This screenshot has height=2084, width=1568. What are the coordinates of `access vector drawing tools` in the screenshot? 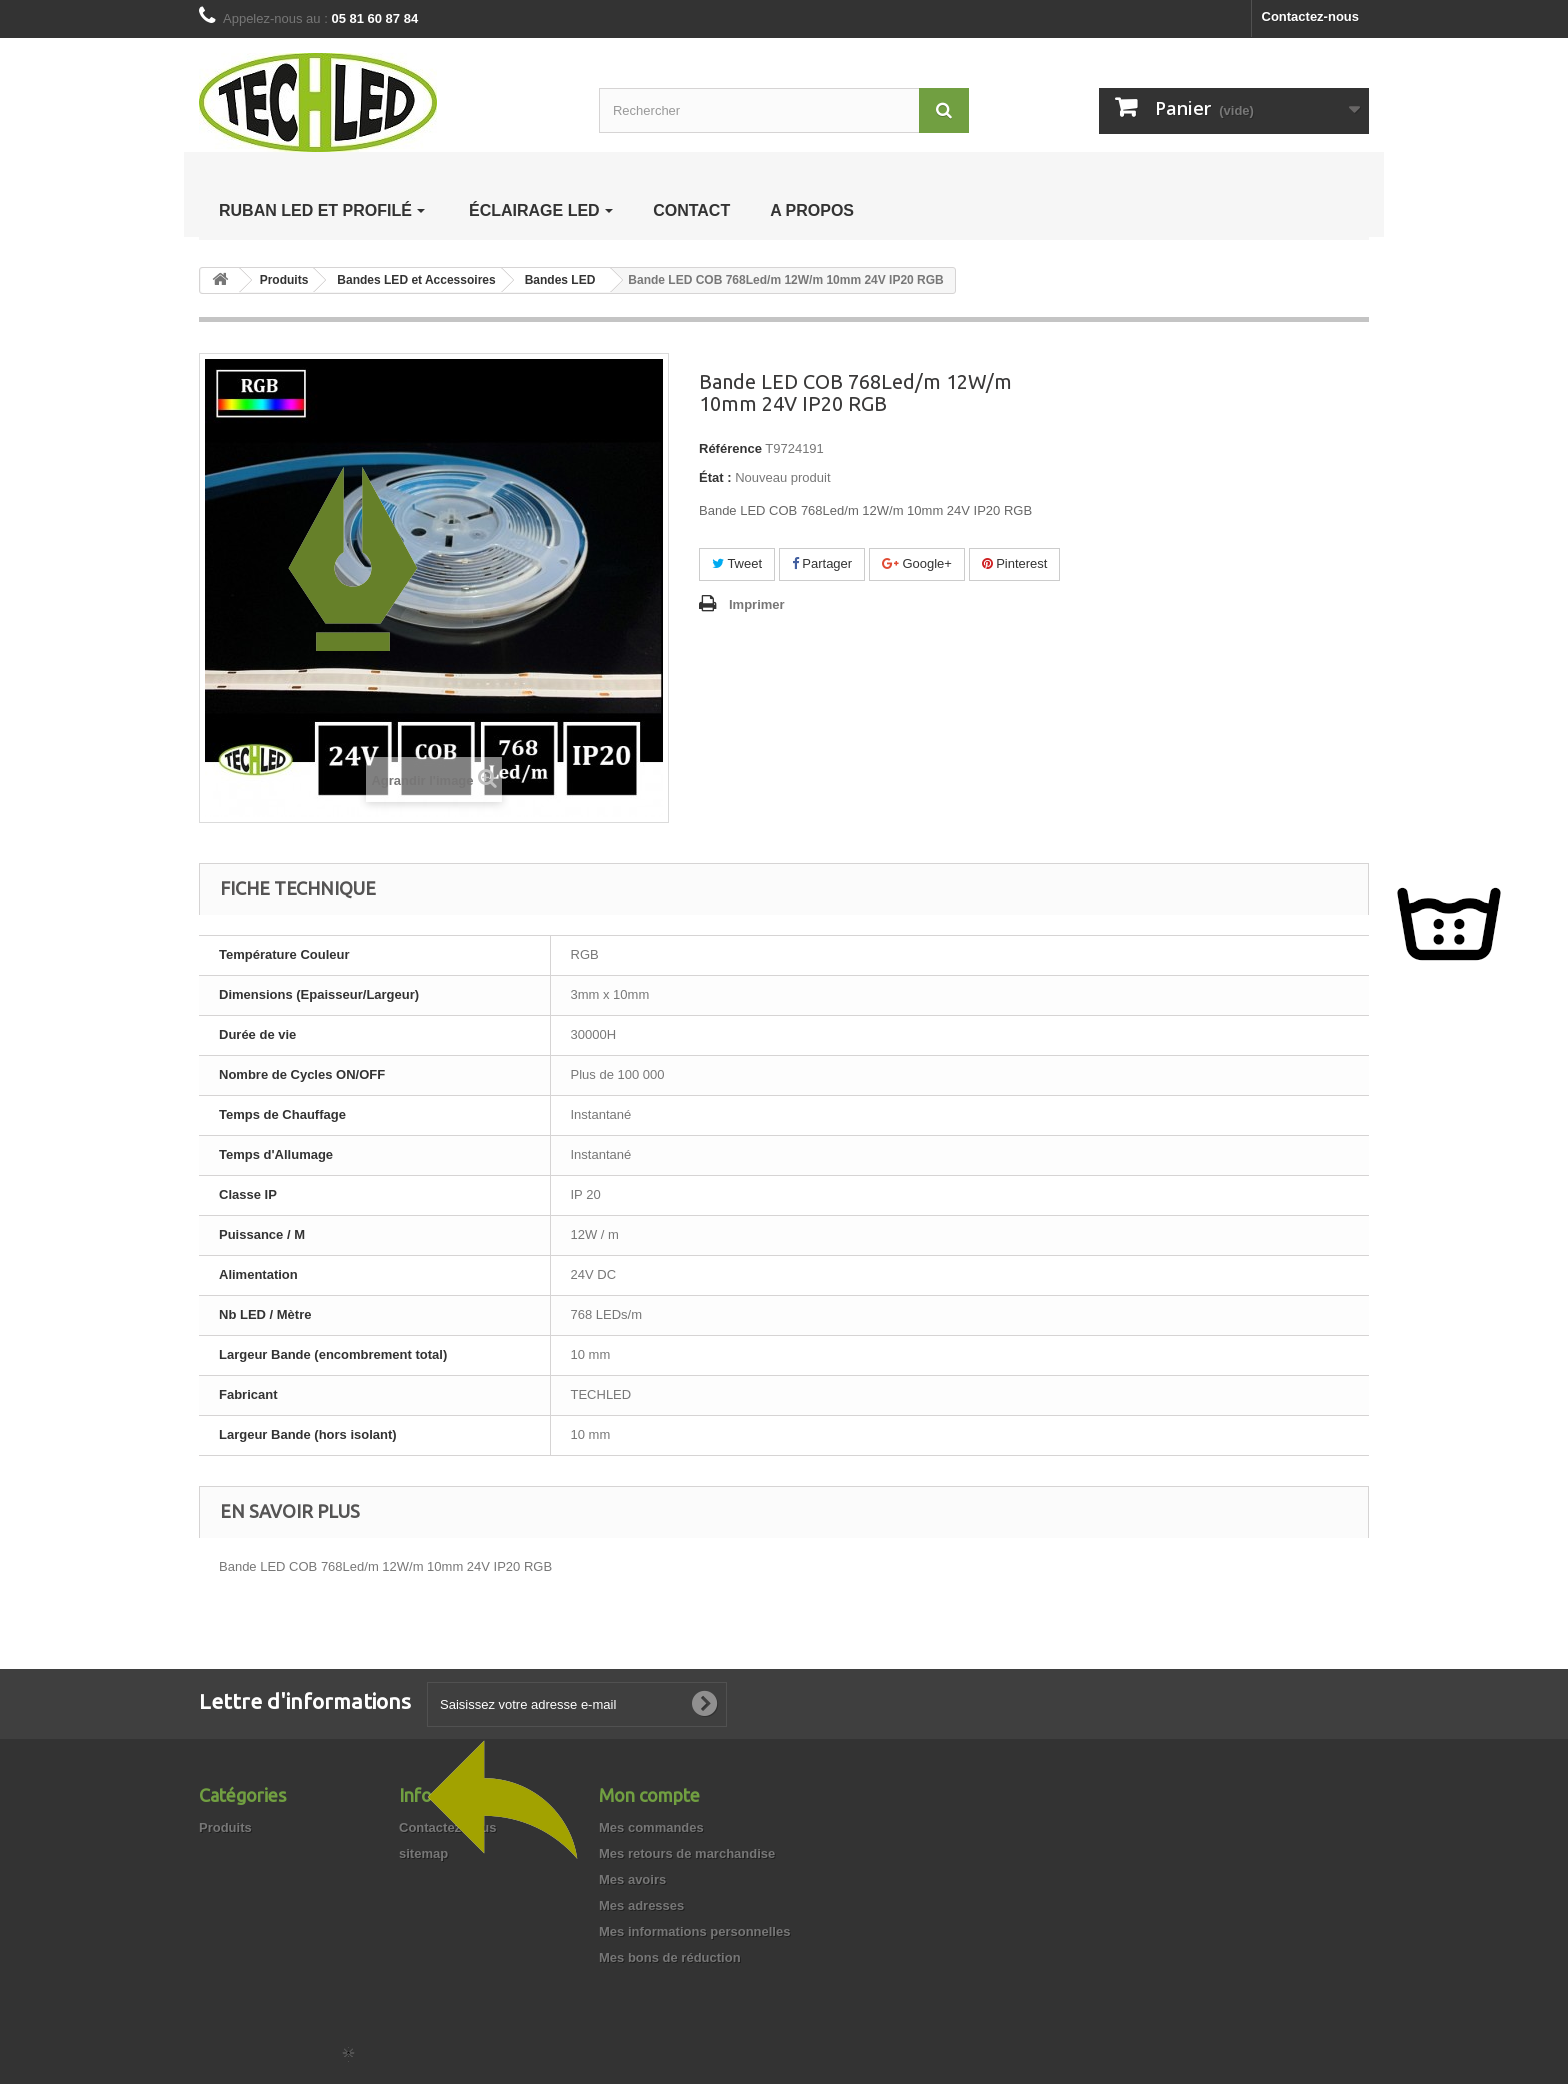 It's located at (353, 559).